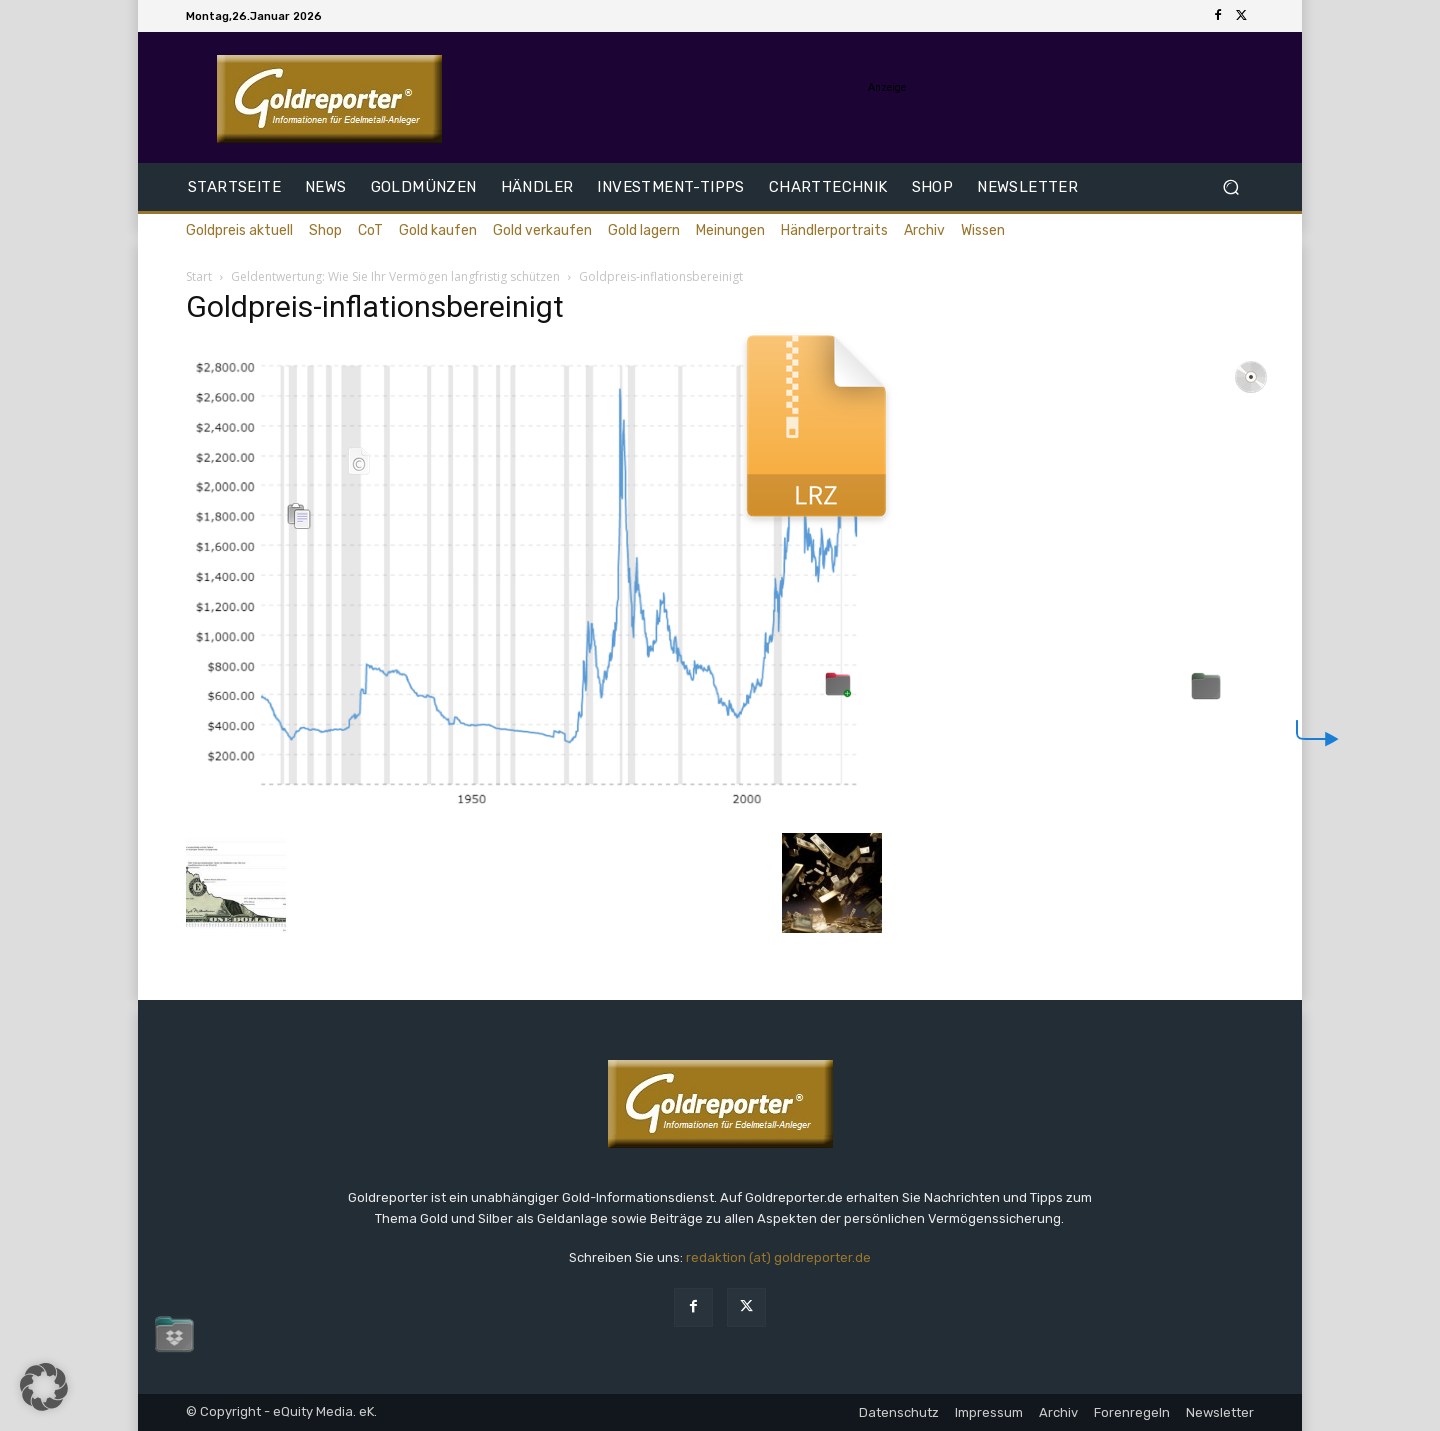 This screenshot has width=1440, height=1431. Describe the element at coordinates (1318, 730) in the screenshot. I see `forward an email to another recipient` at that location.